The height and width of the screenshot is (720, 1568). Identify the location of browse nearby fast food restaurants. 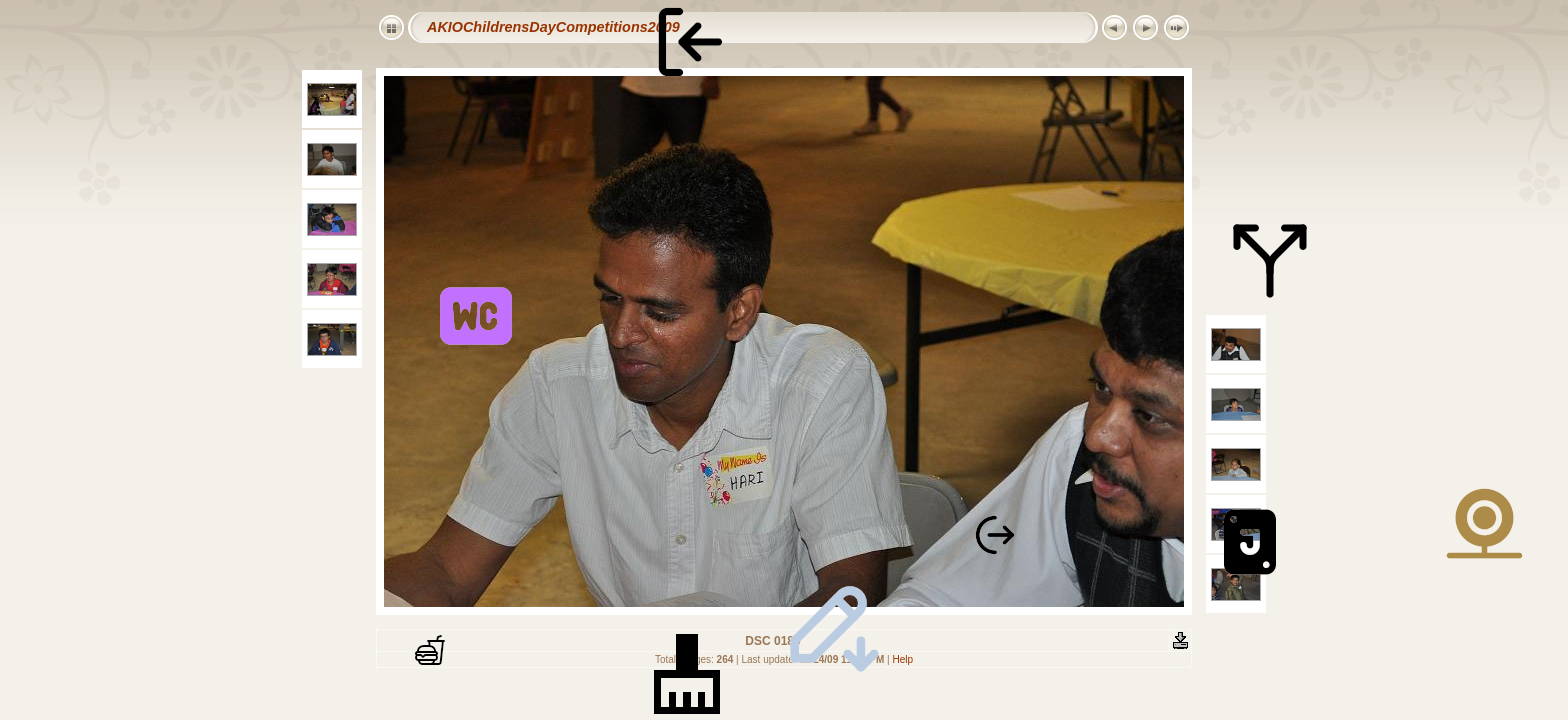
(430, 650).